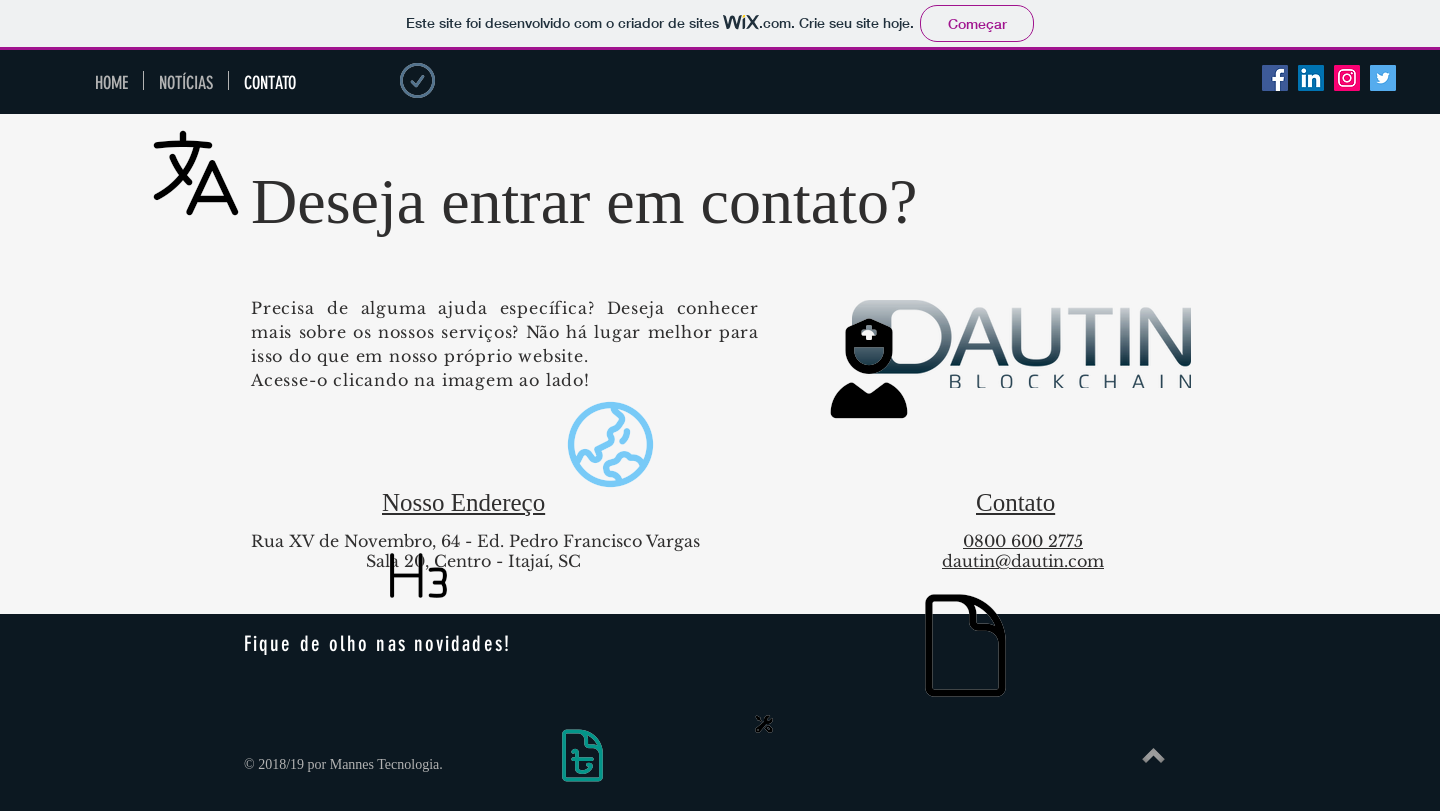 The image size is (1440, 811). Describe the element at coordinates (417, 80) in the screenshot. I see `indicates a completed or successful action` at that location.